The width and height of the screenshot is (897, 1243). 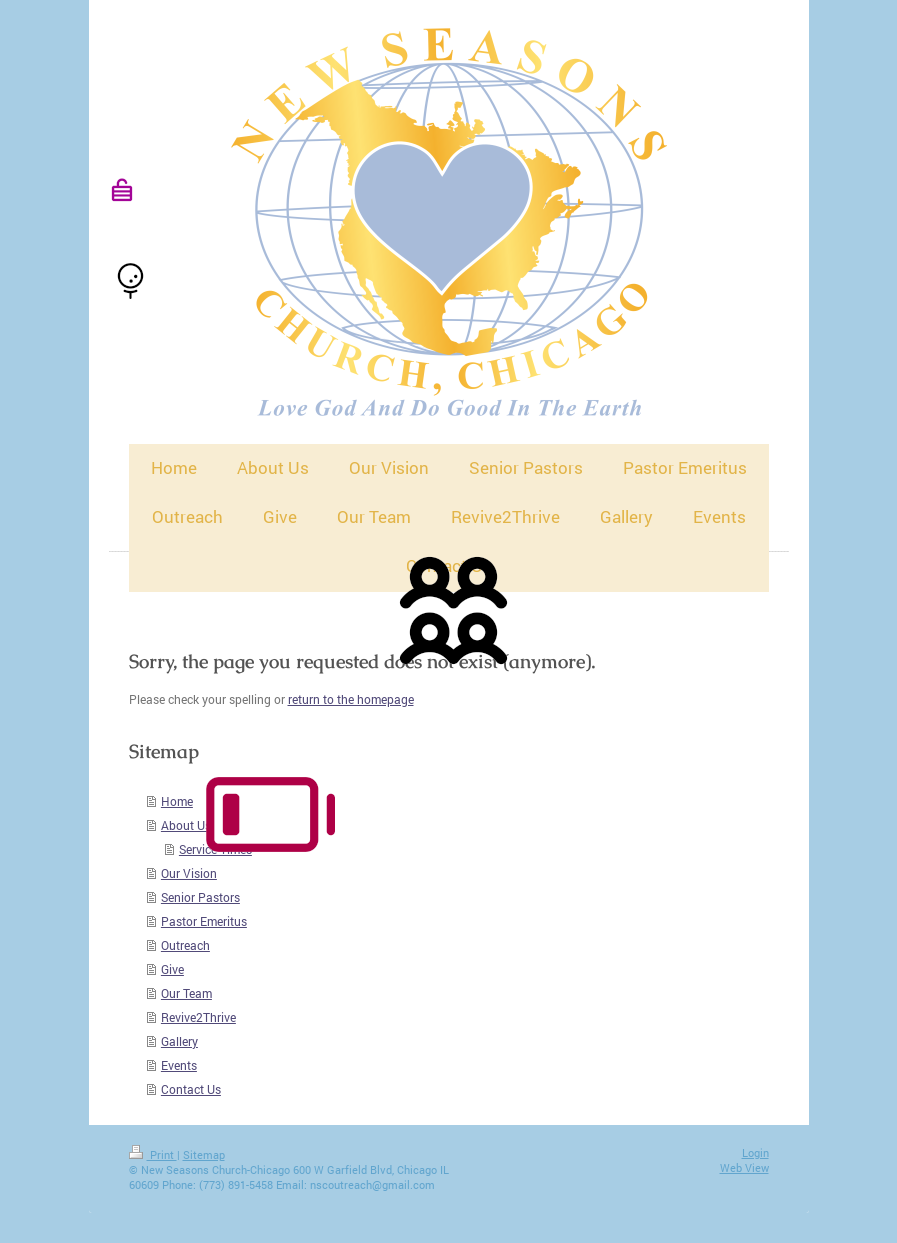 I want to click on indicates low battery status, so click(x=268, y=814).